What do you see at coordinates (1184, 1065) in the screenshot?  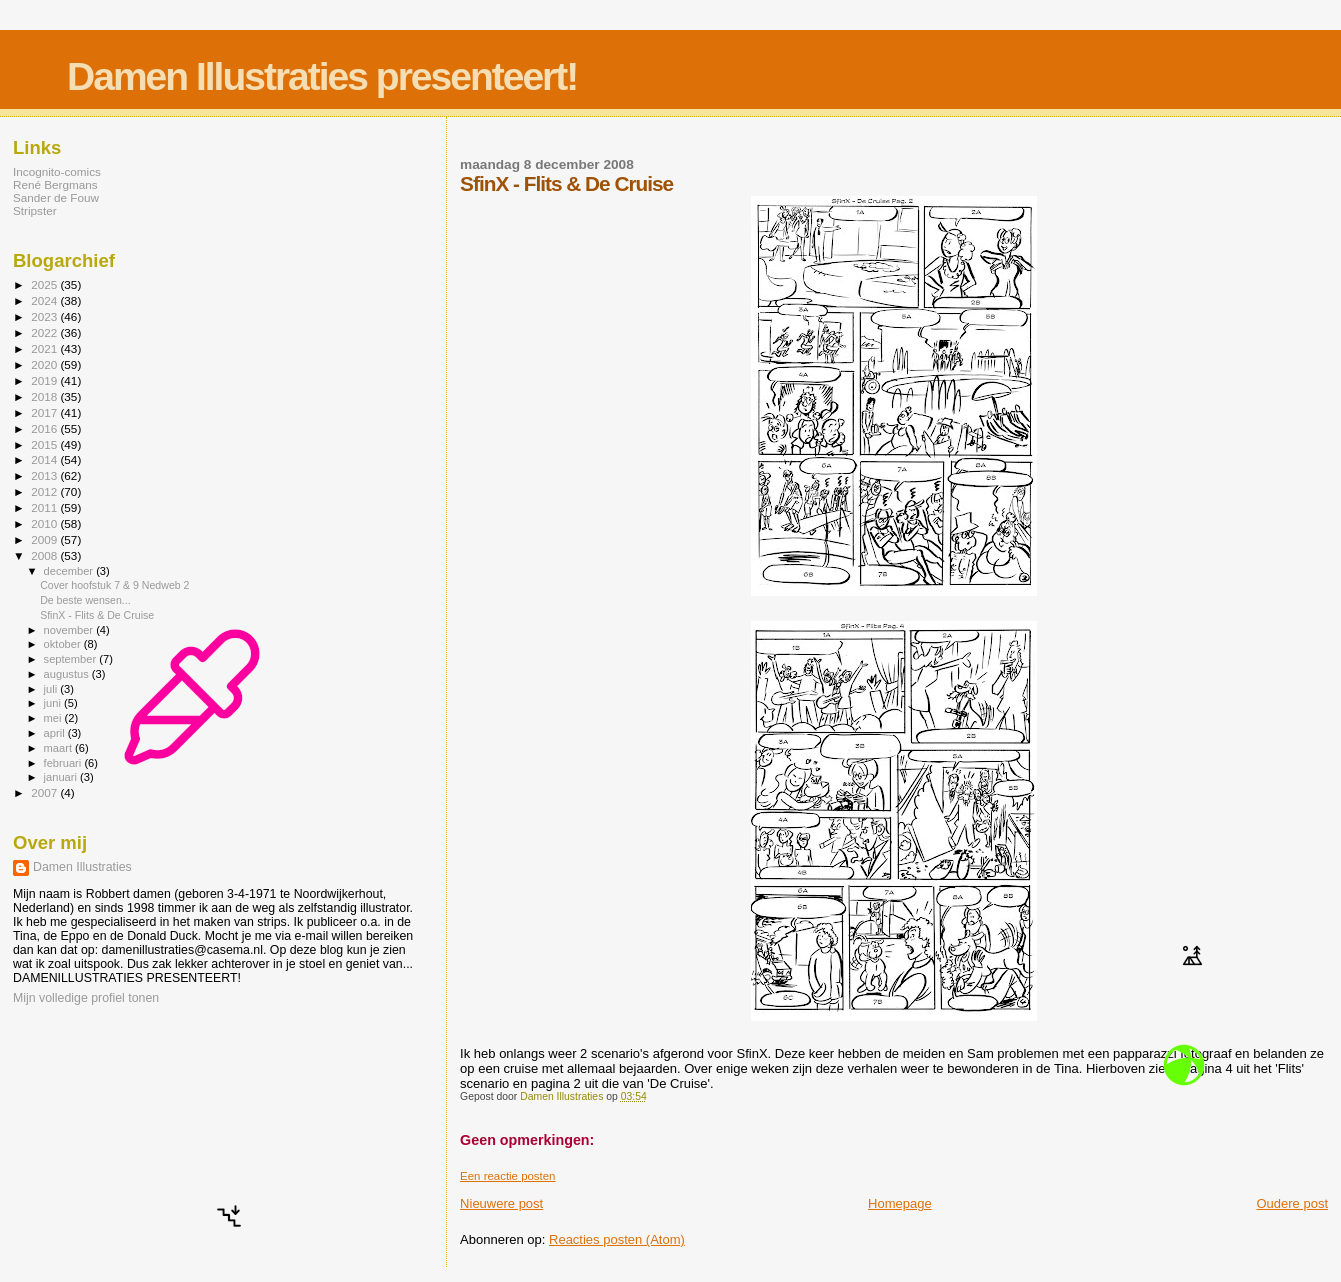 I see `access games or entertainment features` at bounding box center [1184, 1065].